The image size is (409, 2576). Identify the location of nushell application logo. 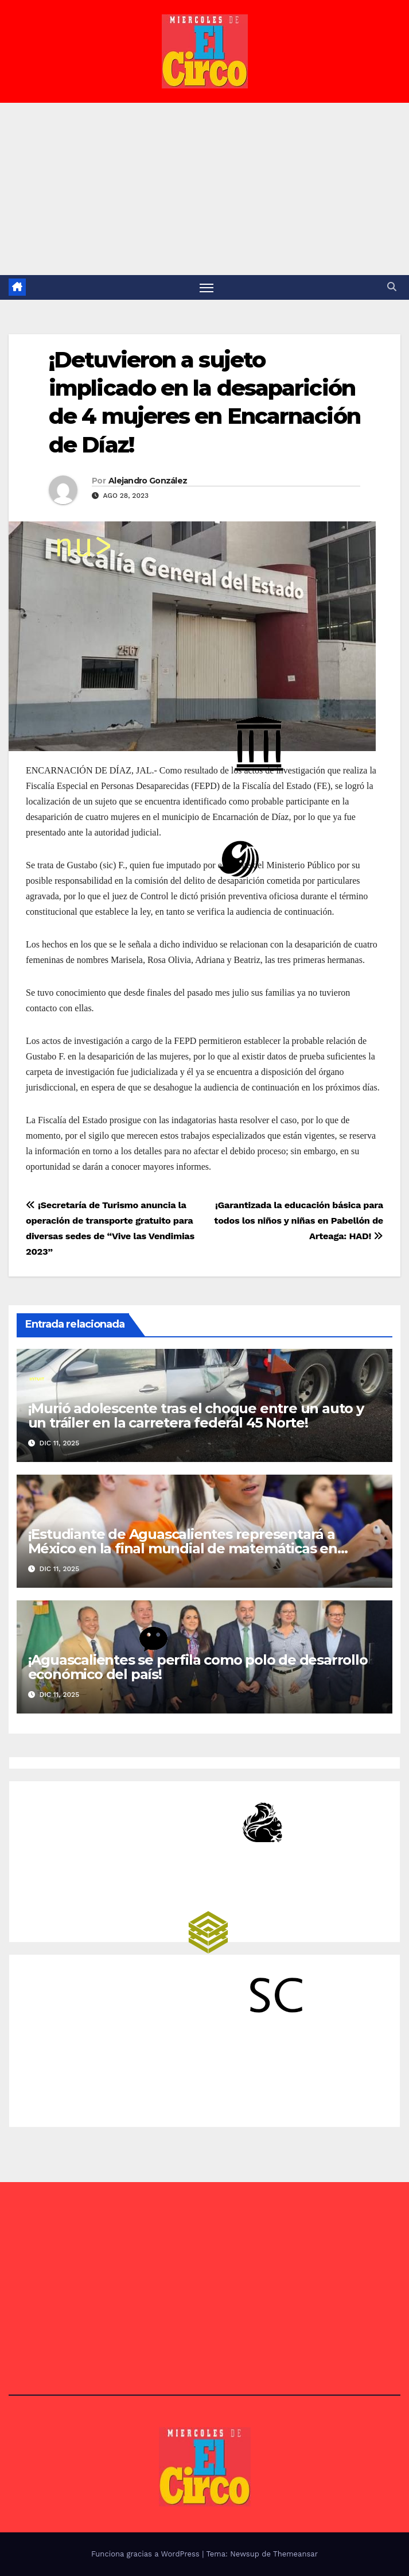
(84, 547).